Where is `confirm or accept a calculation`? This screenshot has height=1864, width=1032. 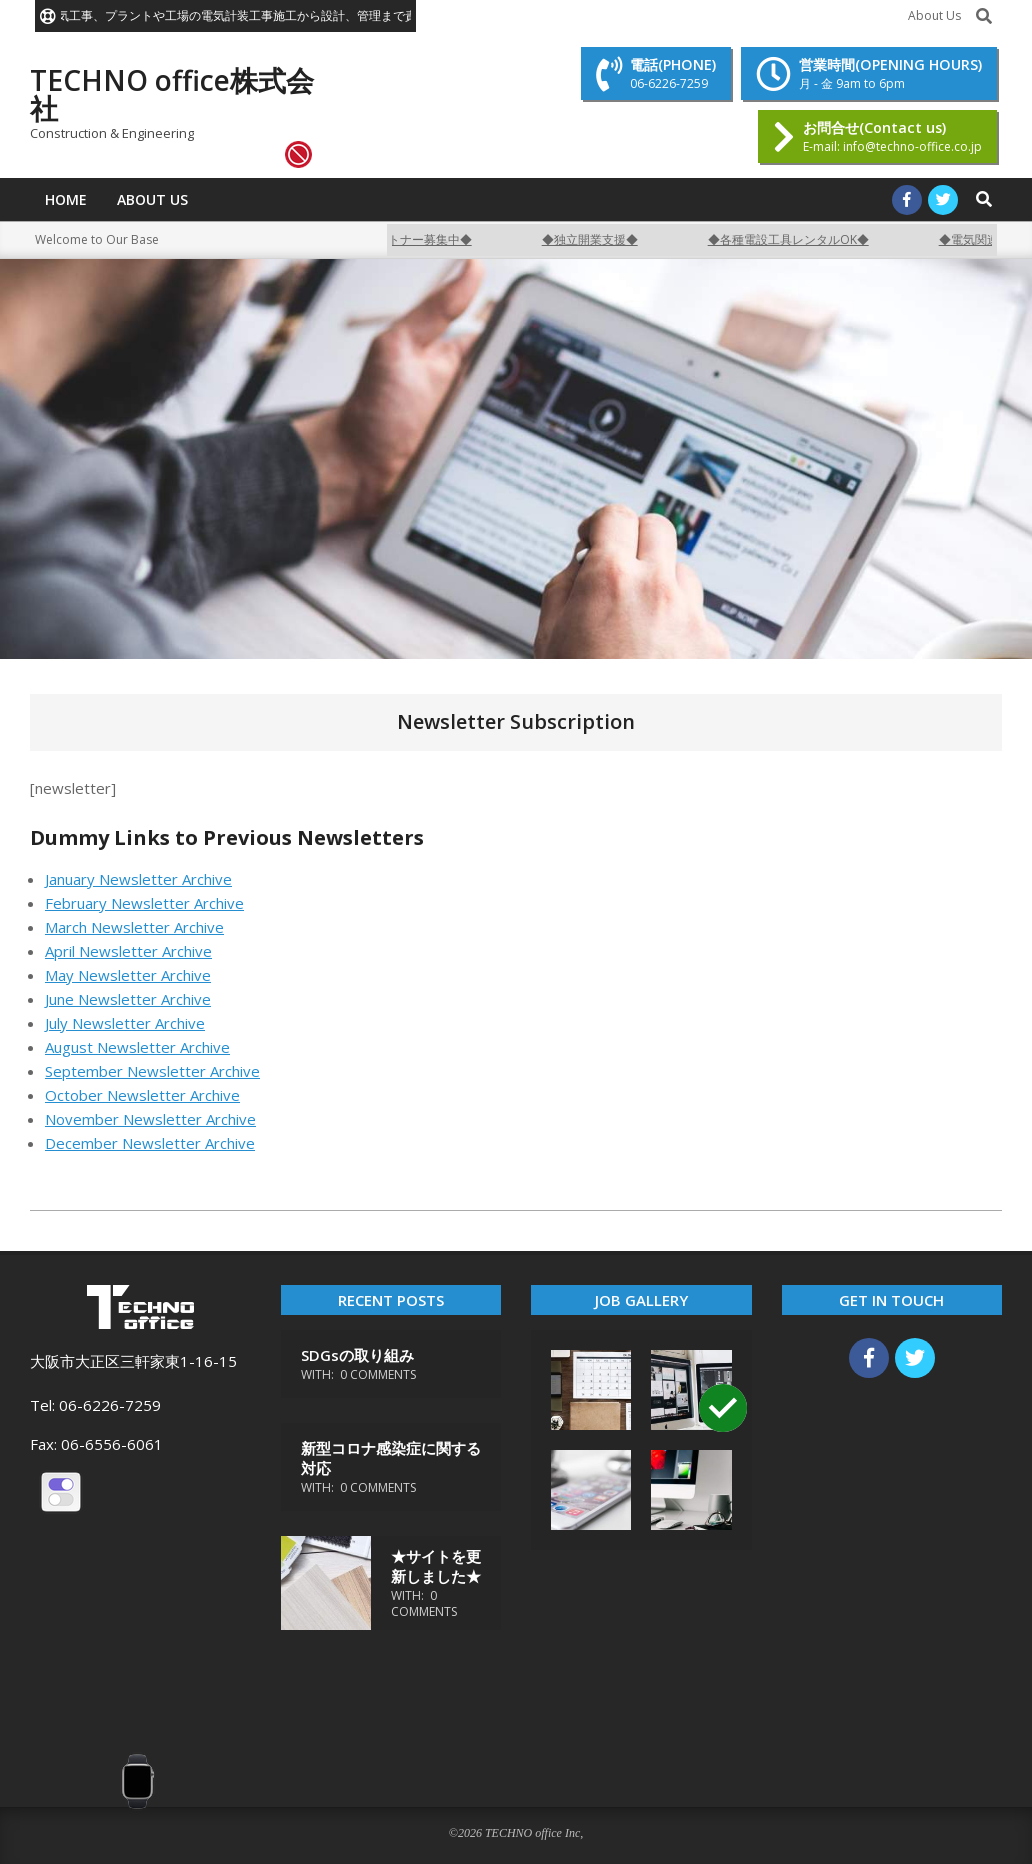
confirm or accept a calculation is located at coordinates (723, 1408).